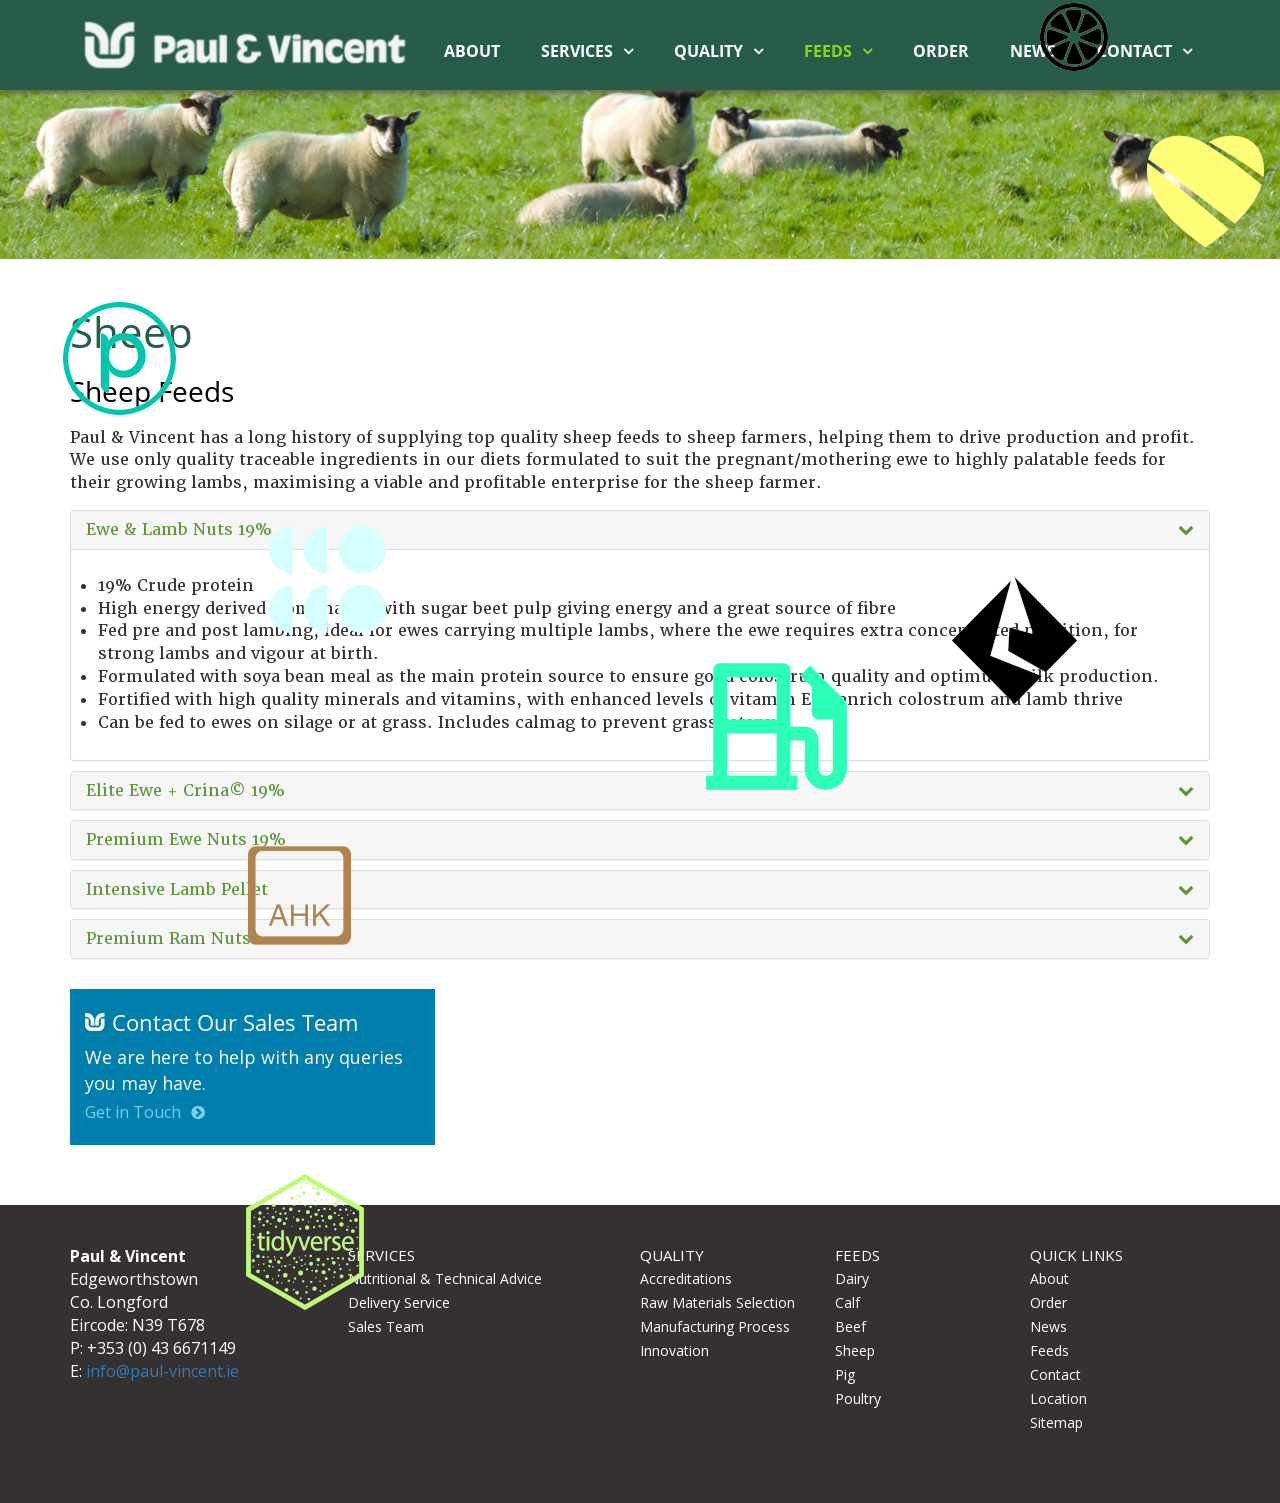  Describe the element at coordinates (327, 579) in the screenshot. I see `openverse logo` at that location.